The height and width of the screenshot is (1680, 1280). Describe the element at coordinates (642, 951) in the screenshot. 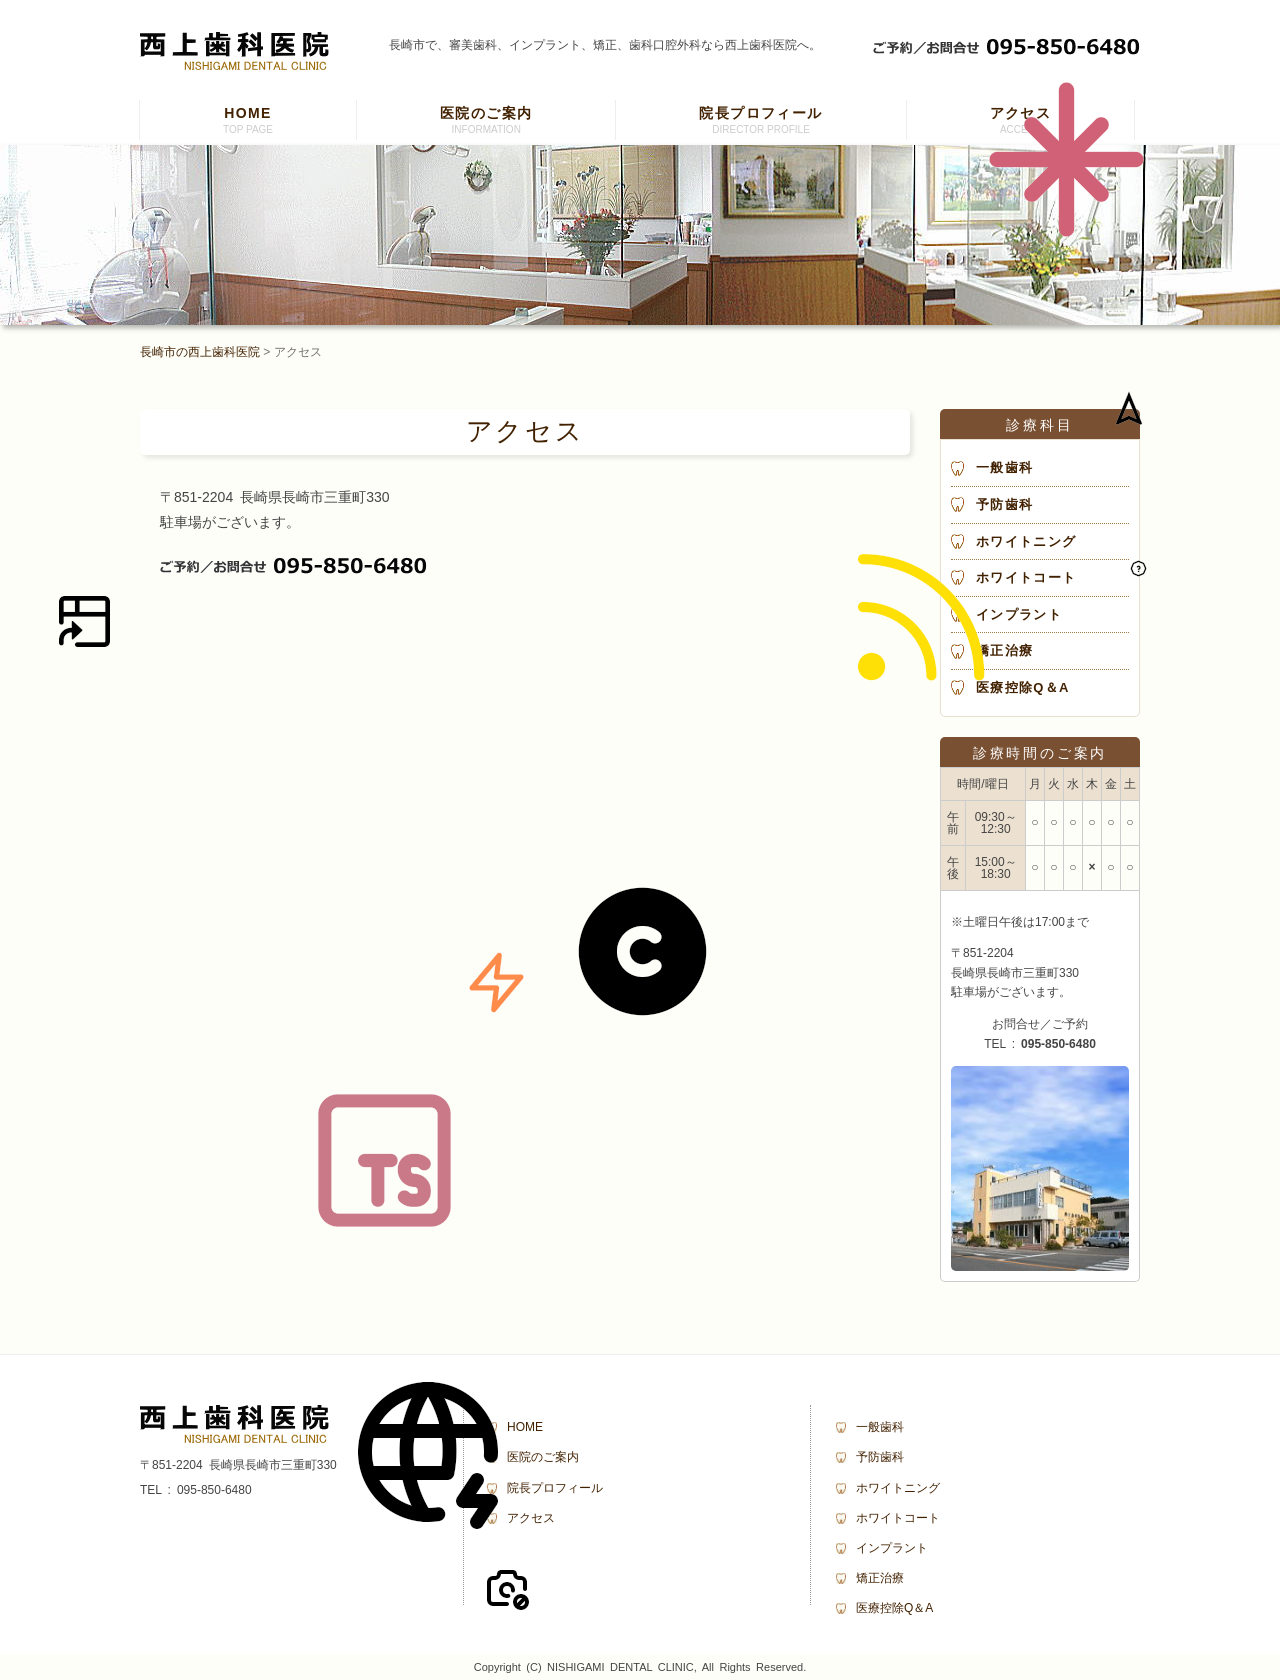

I see `indicates copyrighted content` at that location.